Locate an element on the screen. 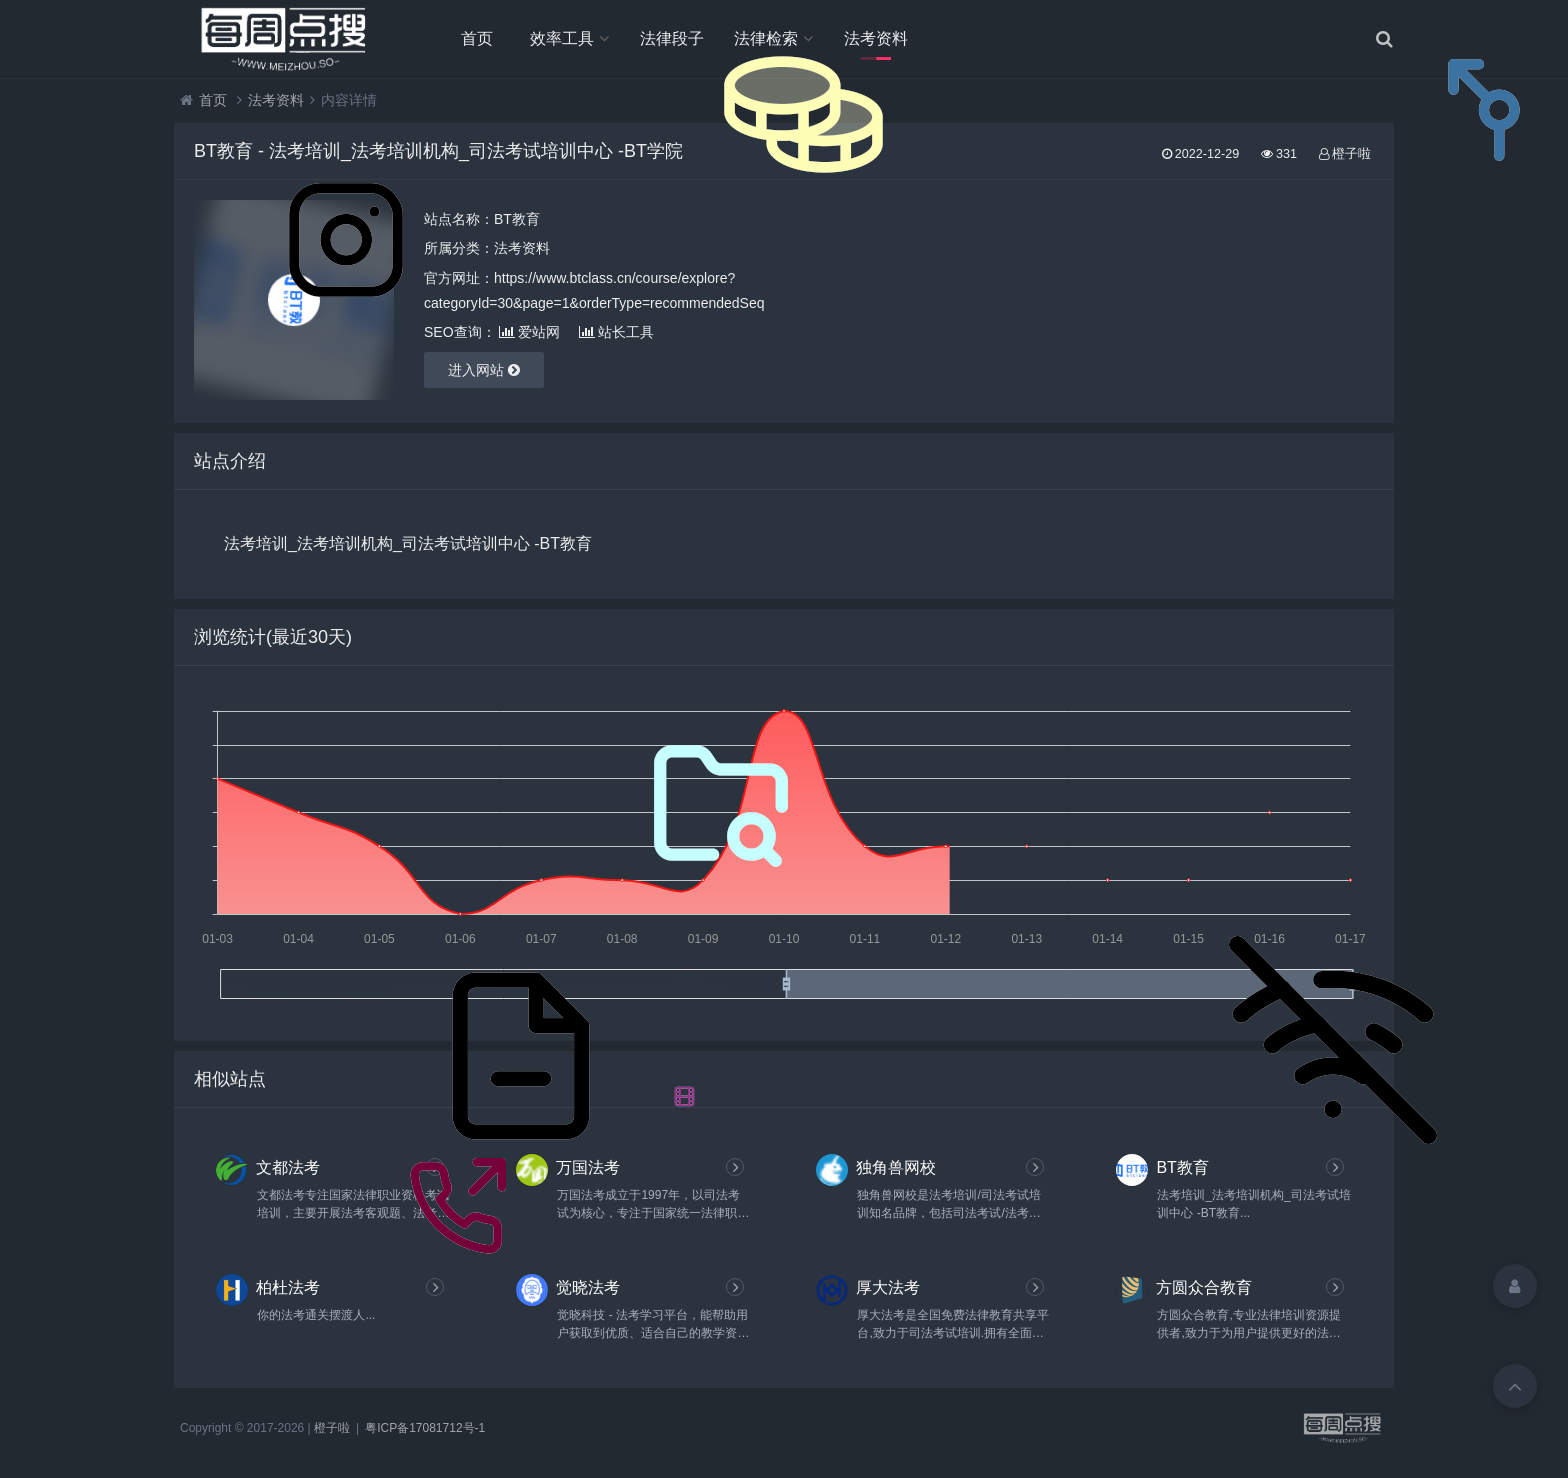  search within a folder is located at coordinates (721, 806).